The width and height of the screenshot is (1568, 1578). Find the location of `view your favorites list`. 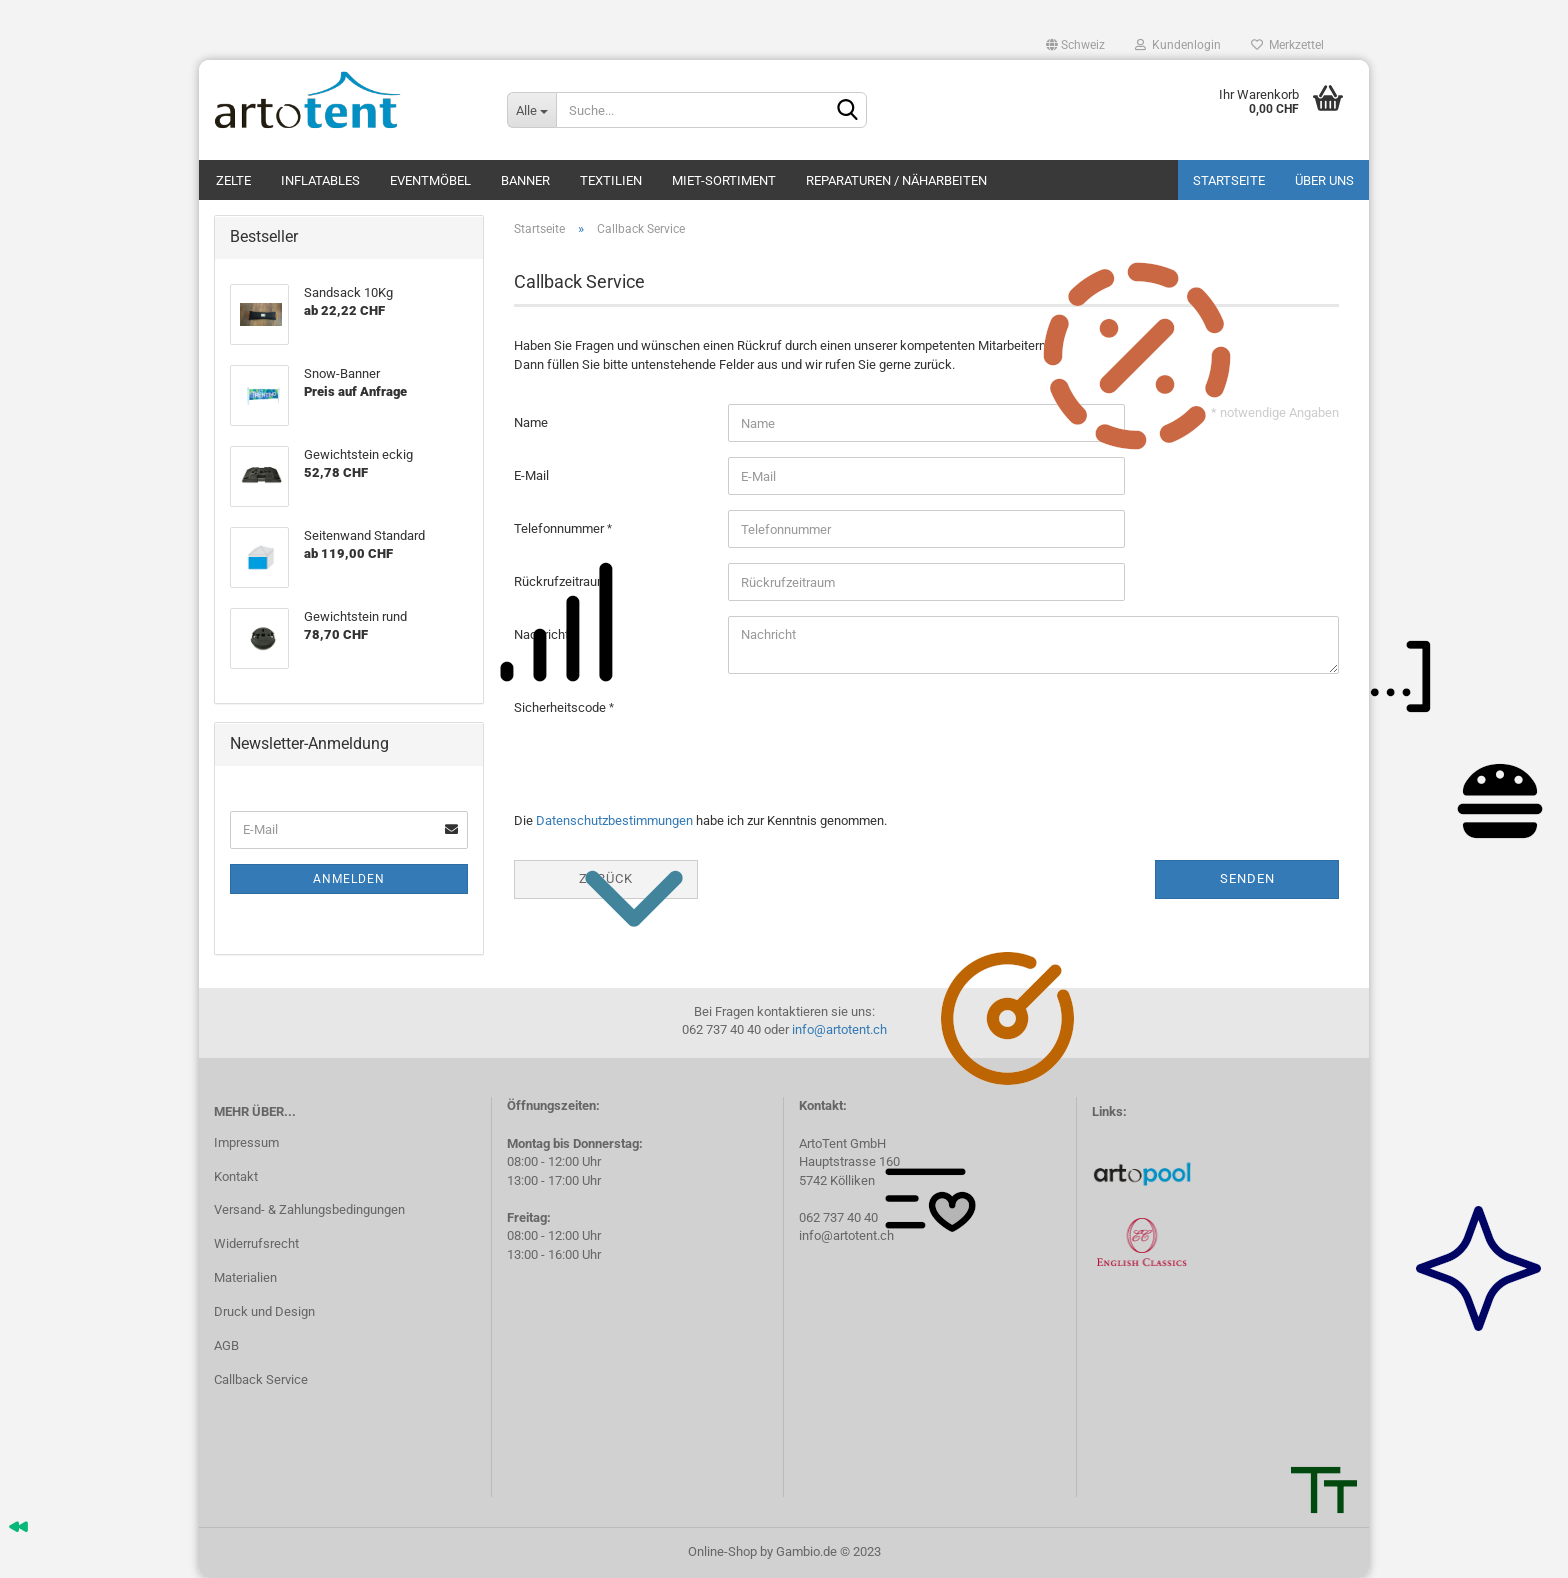

view your favorites list is located at coordinates (925, 1198).